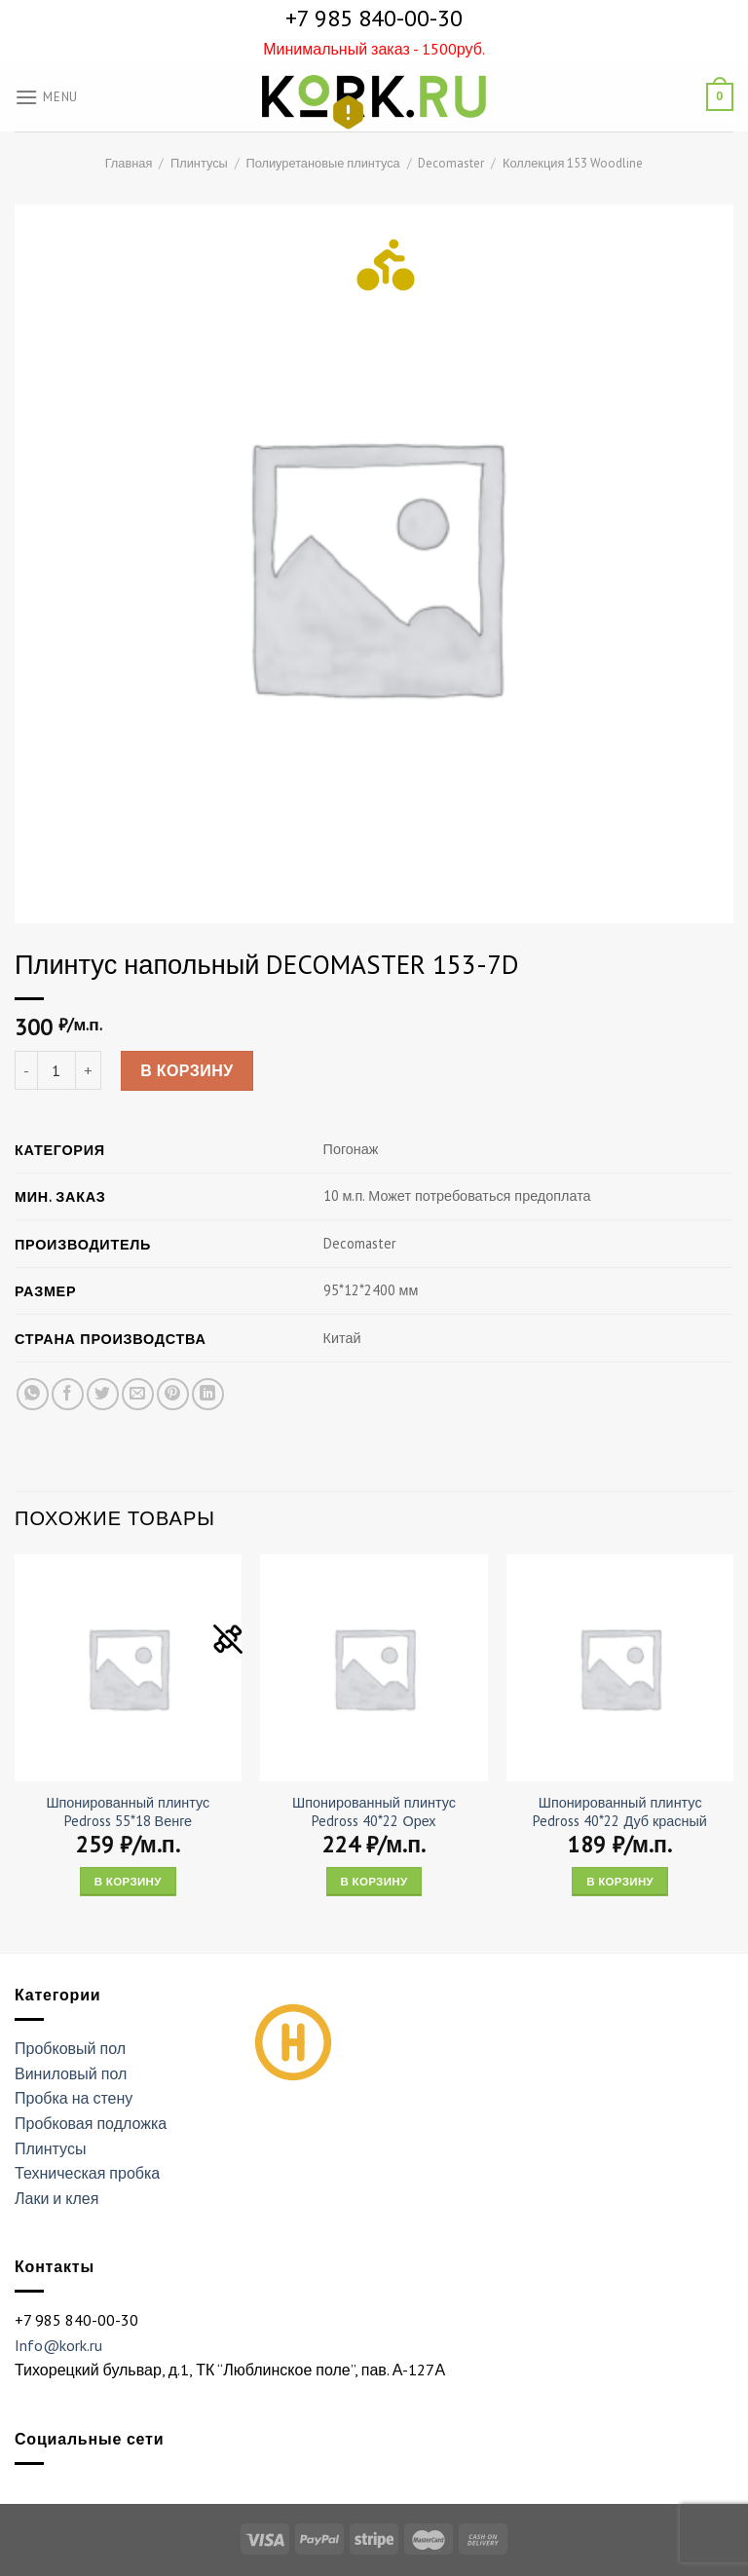 The height and width of the screenshot is (2576, 748). Describe the element at coordinates (348, 112) in the screenshot. I see `indicates a warning or alert status` at that location.